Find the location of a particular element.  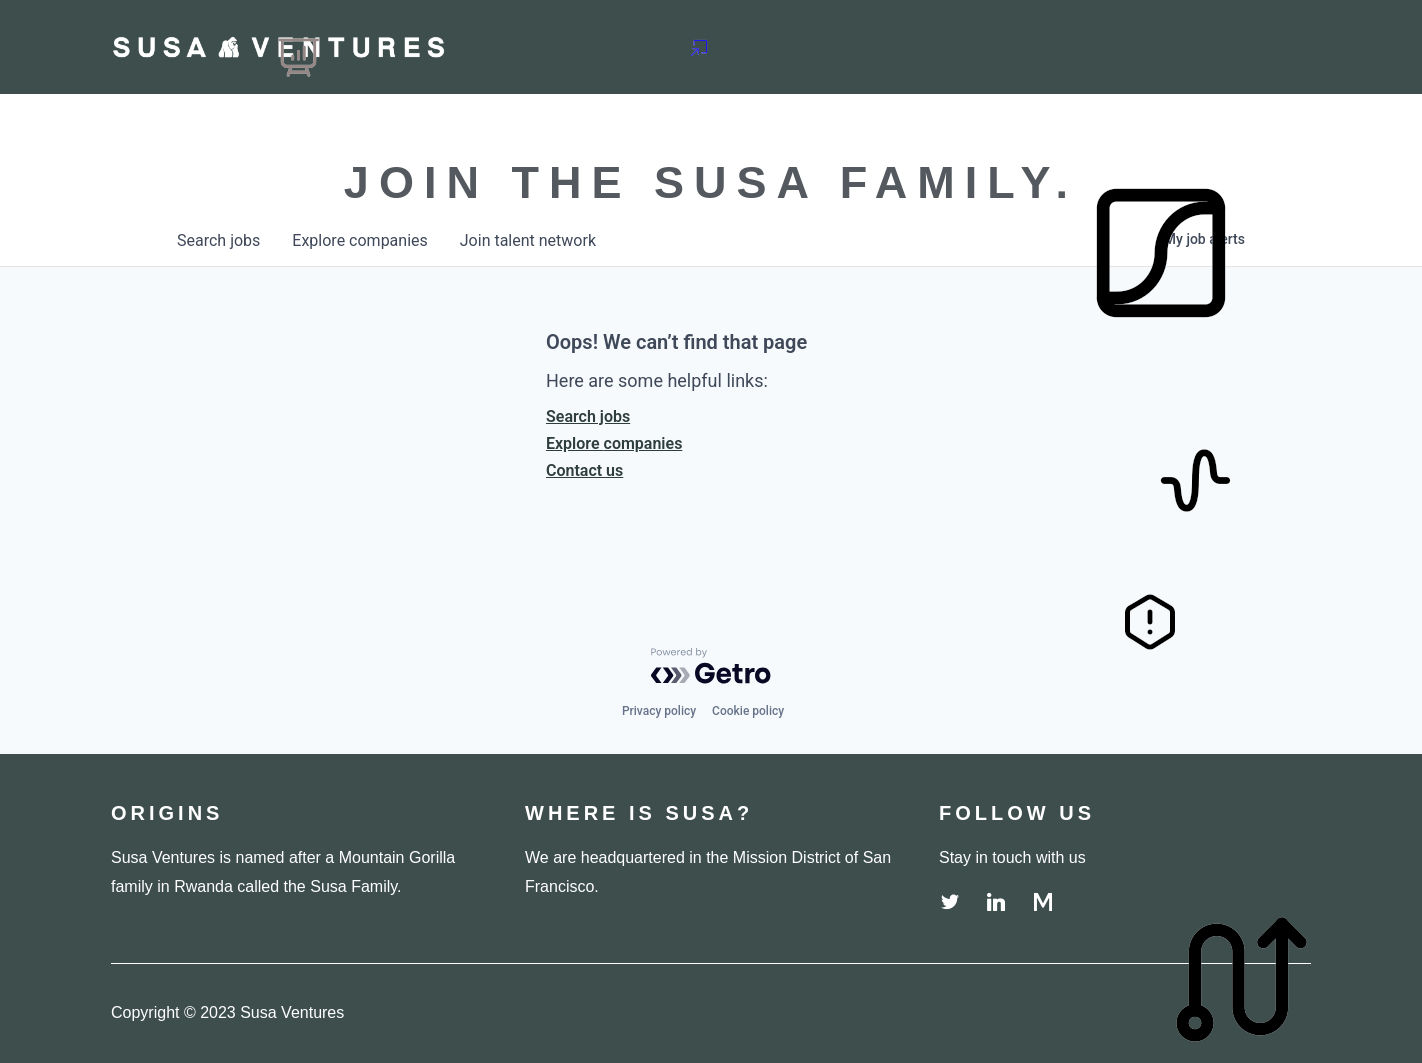

adjust audio or sound wave settings is located at coordinates (1195, 480).